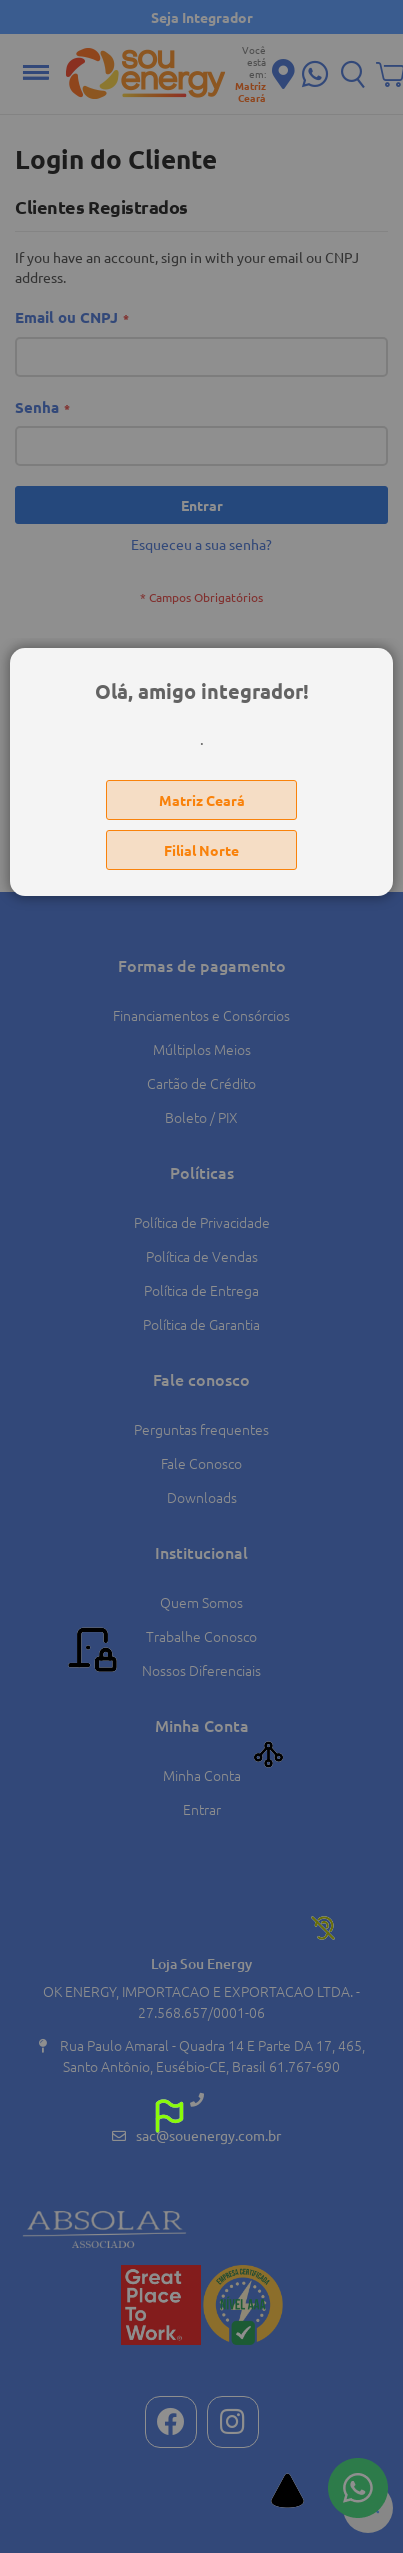 The height and width of the screenshot is (2553, 403). What do you see at coordinates (287, 2491) in the screenshot?
I see `indicates a traffic cone or construction zone` at bounding box center [287, 2491].